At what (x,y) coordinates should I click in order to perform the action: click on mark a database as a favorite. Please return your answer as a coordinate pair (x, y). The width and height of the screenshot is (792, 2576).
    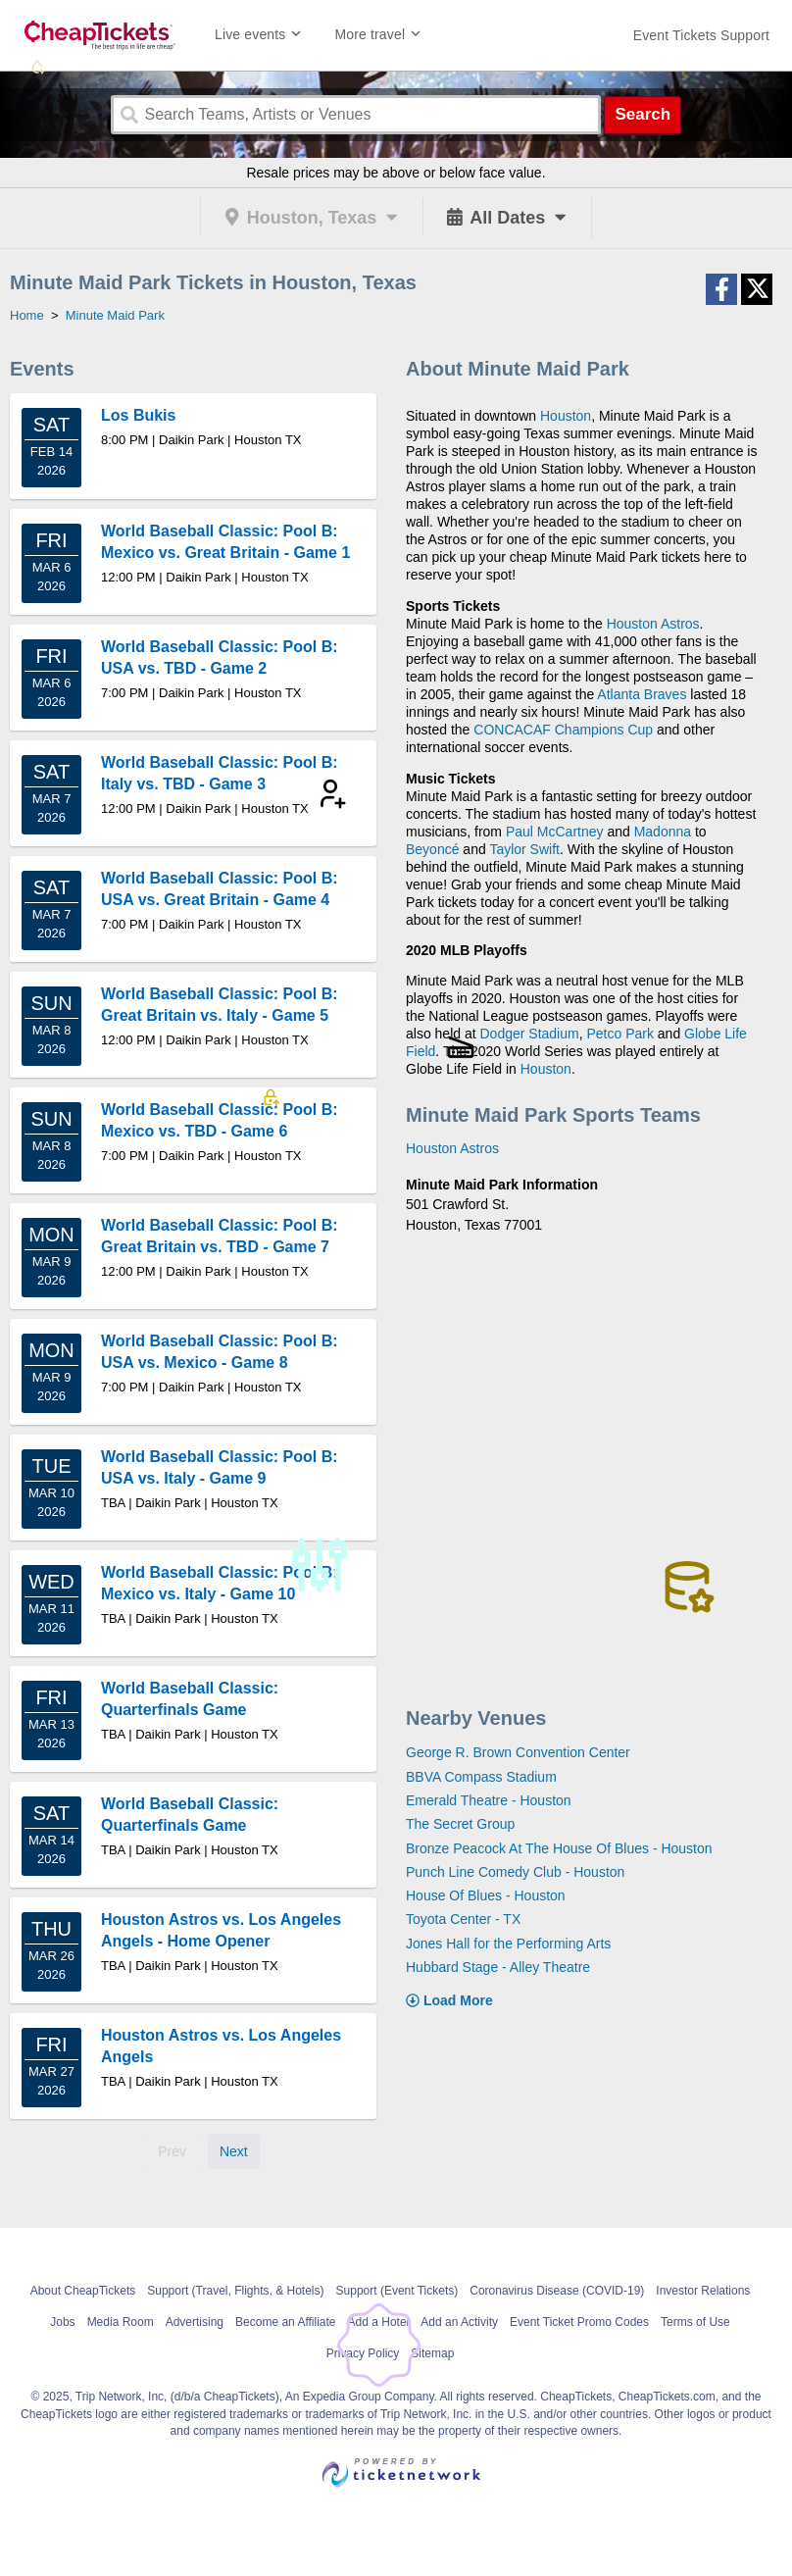
    Looking at the image, I should click on (687, 1586).